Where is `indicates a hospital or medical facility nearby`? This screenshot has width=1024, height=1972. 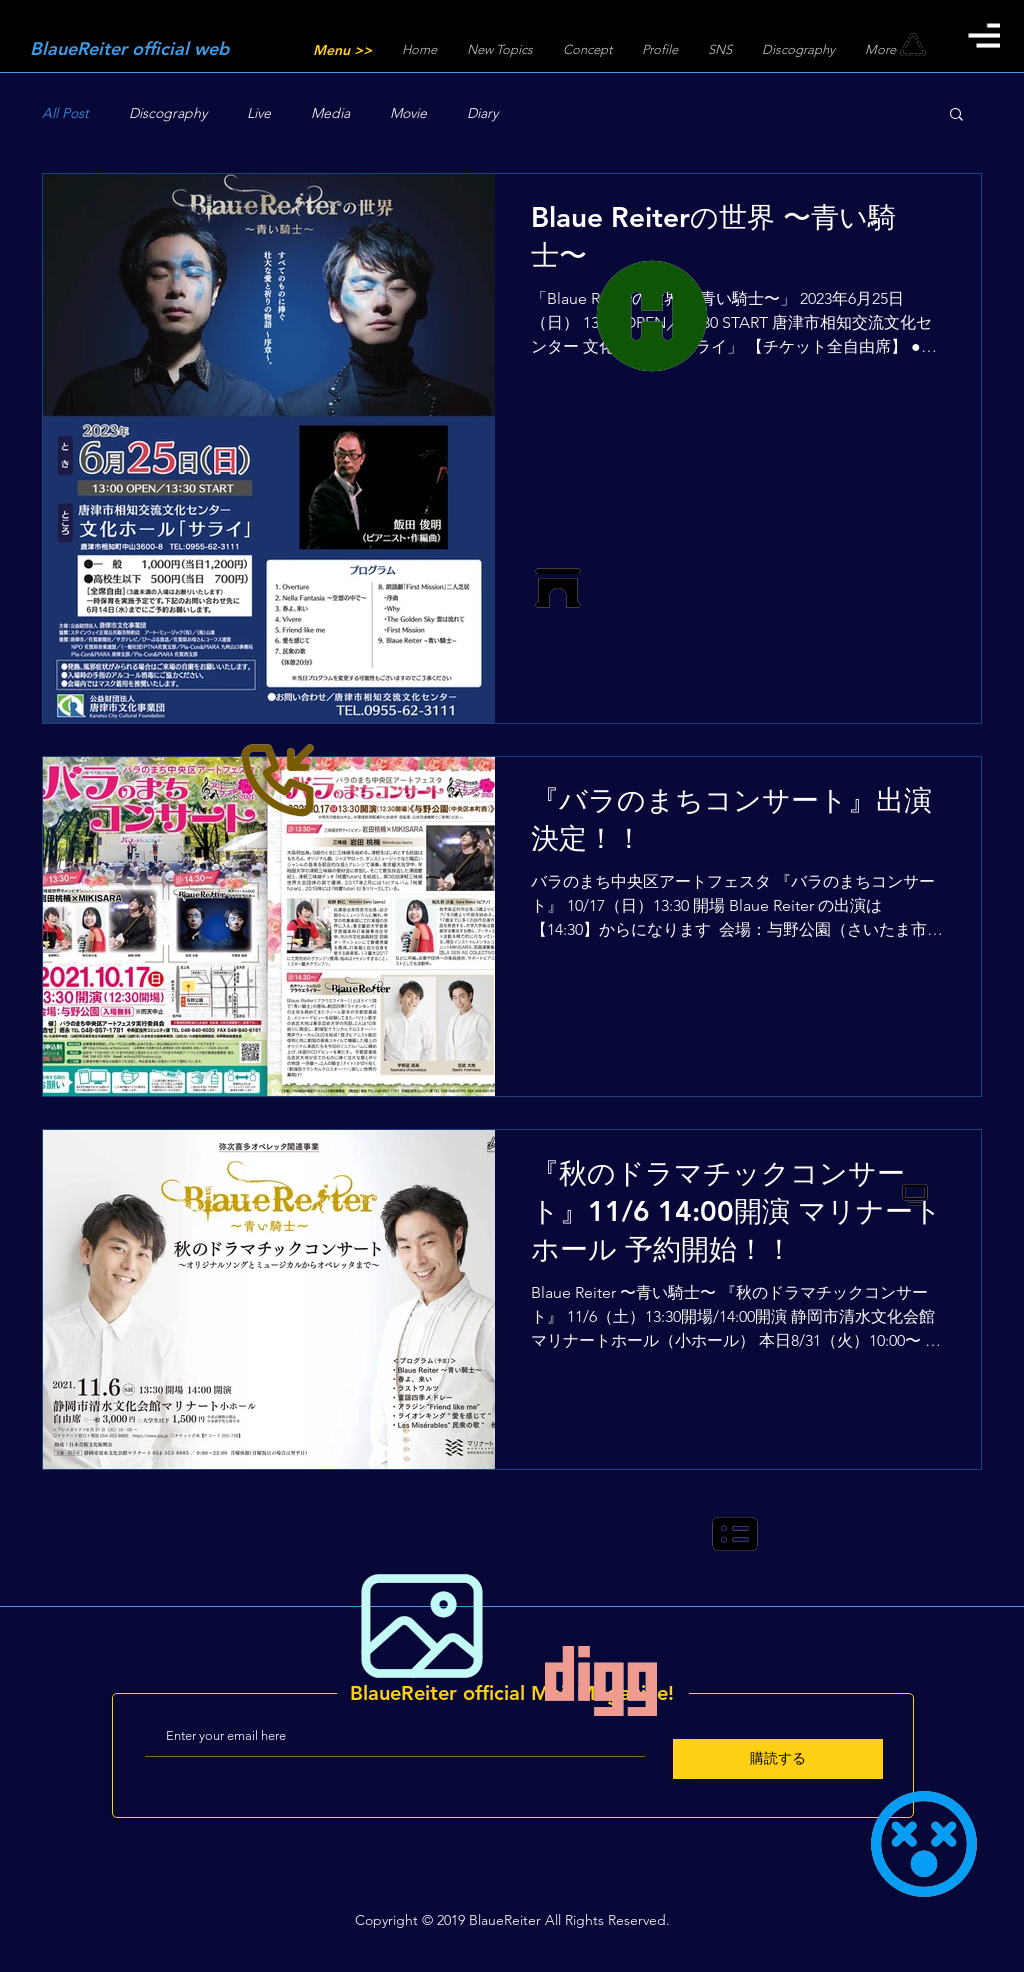 indicates a hospital or medical facility nearby is located at coordinates (652, 316).